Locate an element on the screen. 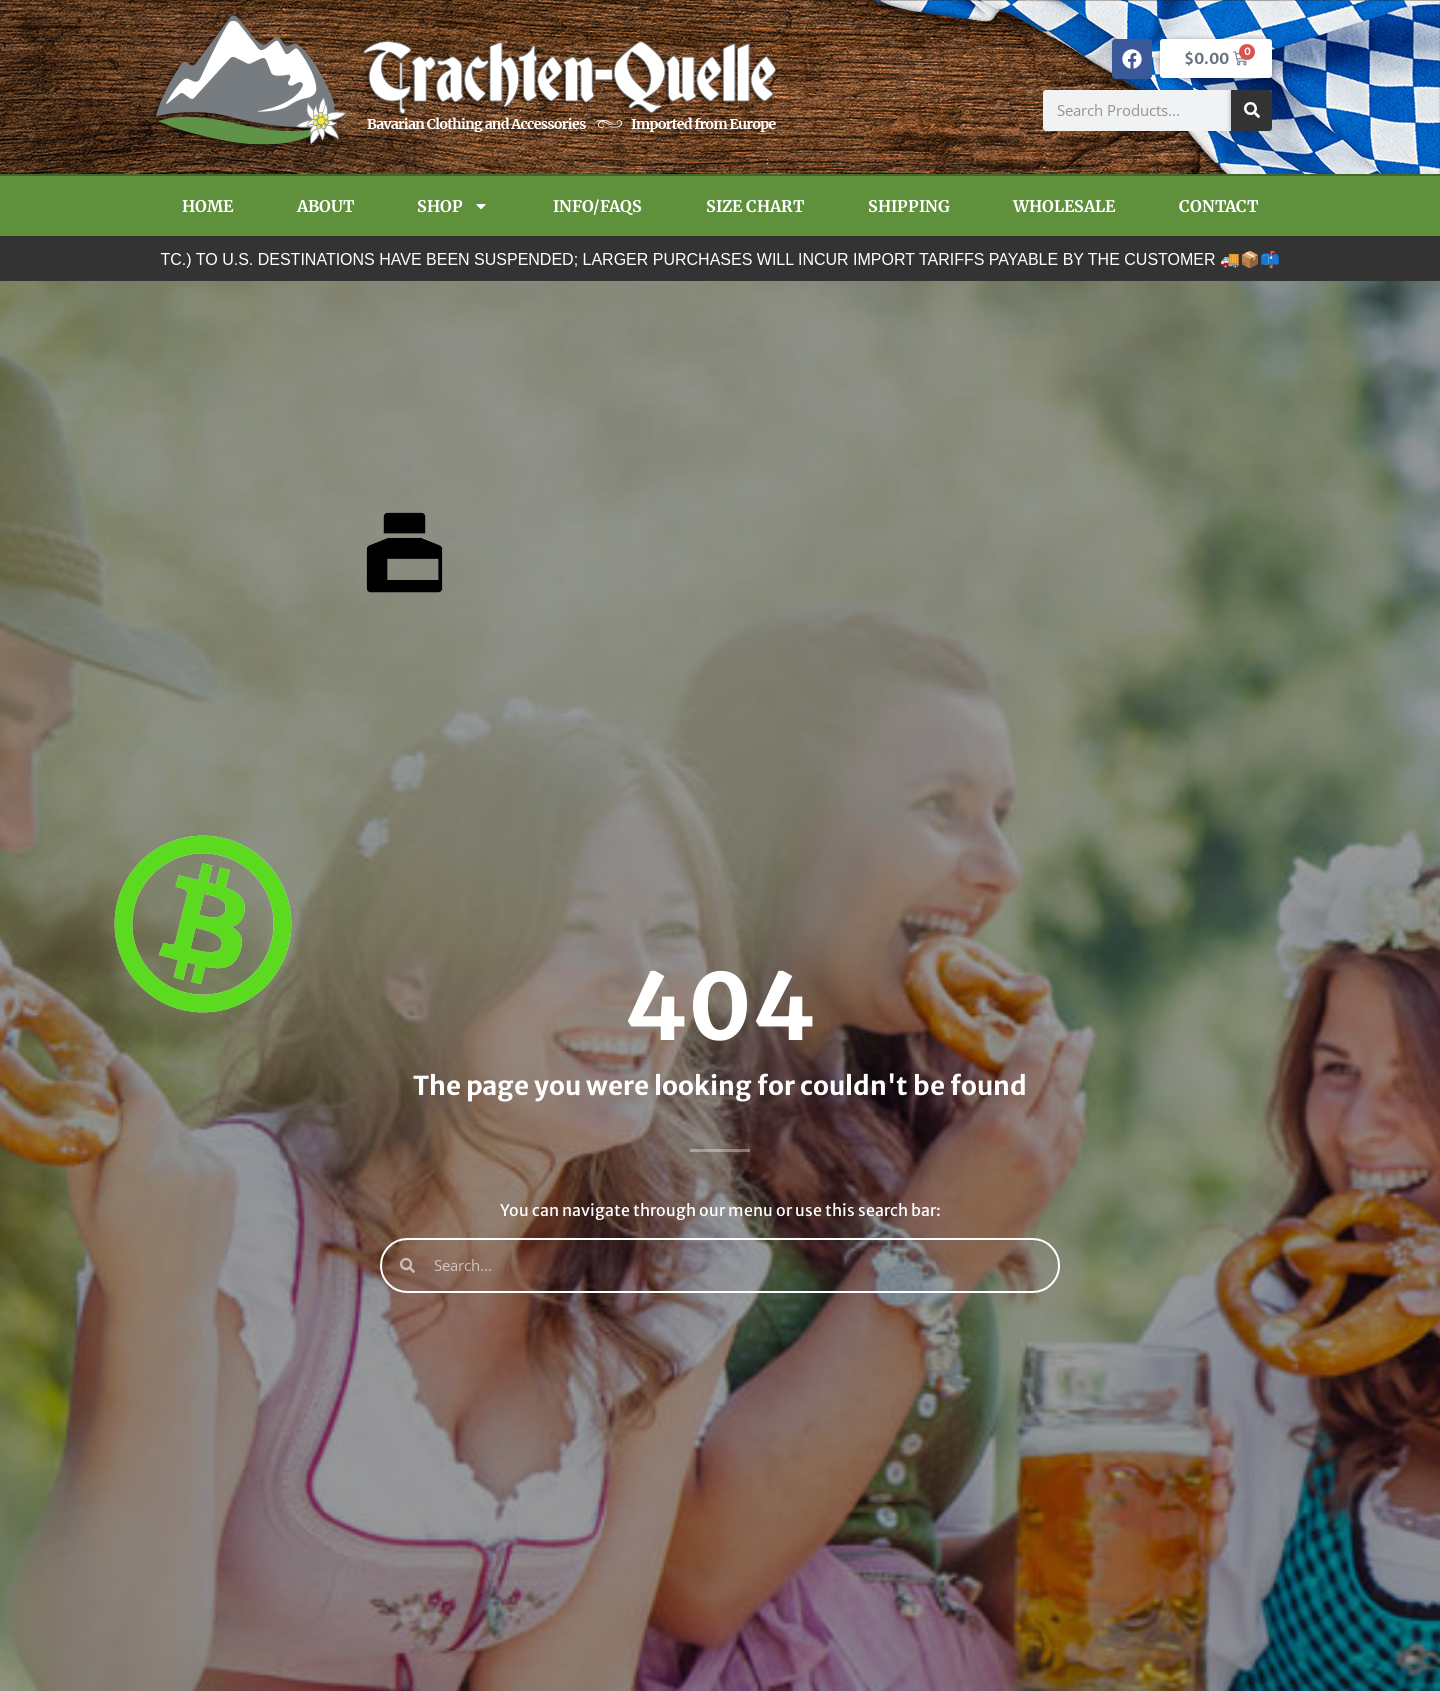 Image resolution: width=1440 pixels, height=1691 pixels. access drawing or illustration tools is located at coordinates (404, 550).